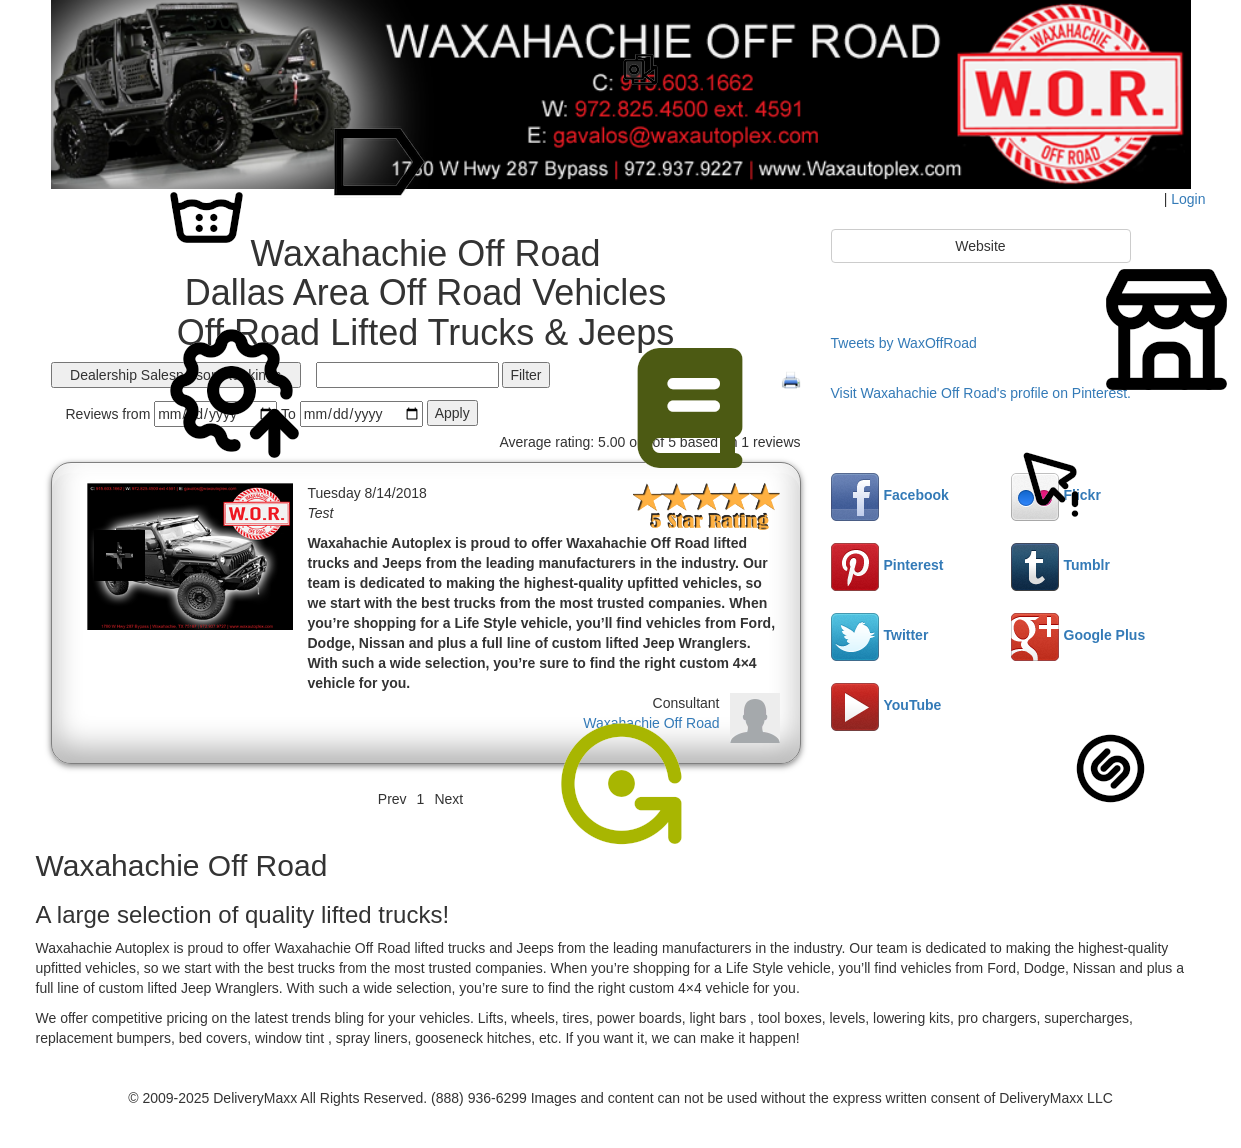 This screenshot has width=1241, height=1148. What do you see at coordinates (206, 217) in the screenshot?
I see `wash at medium-high temperature setting` at bounding box center [206, 217].